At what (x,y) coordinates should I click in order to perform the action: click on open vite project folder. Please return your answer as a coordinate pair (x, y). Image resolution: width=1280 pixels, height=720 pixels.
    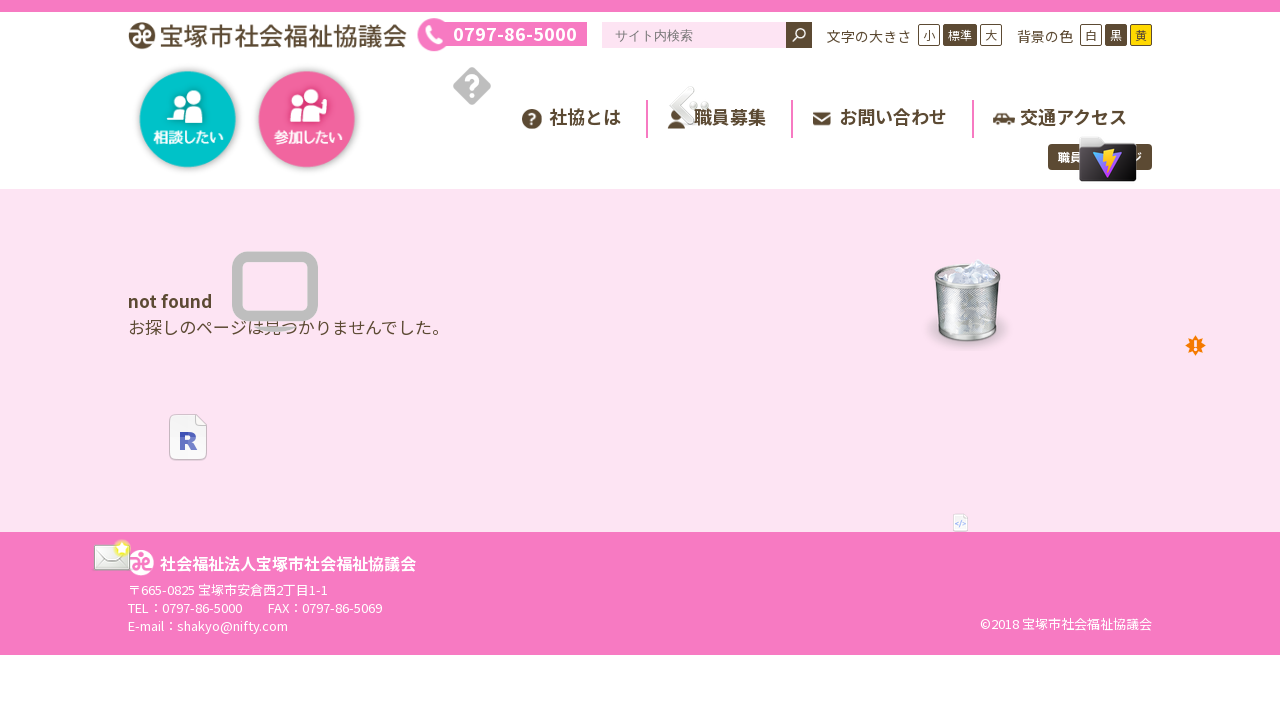
    Looking at the image, I should click on (1107, 160).